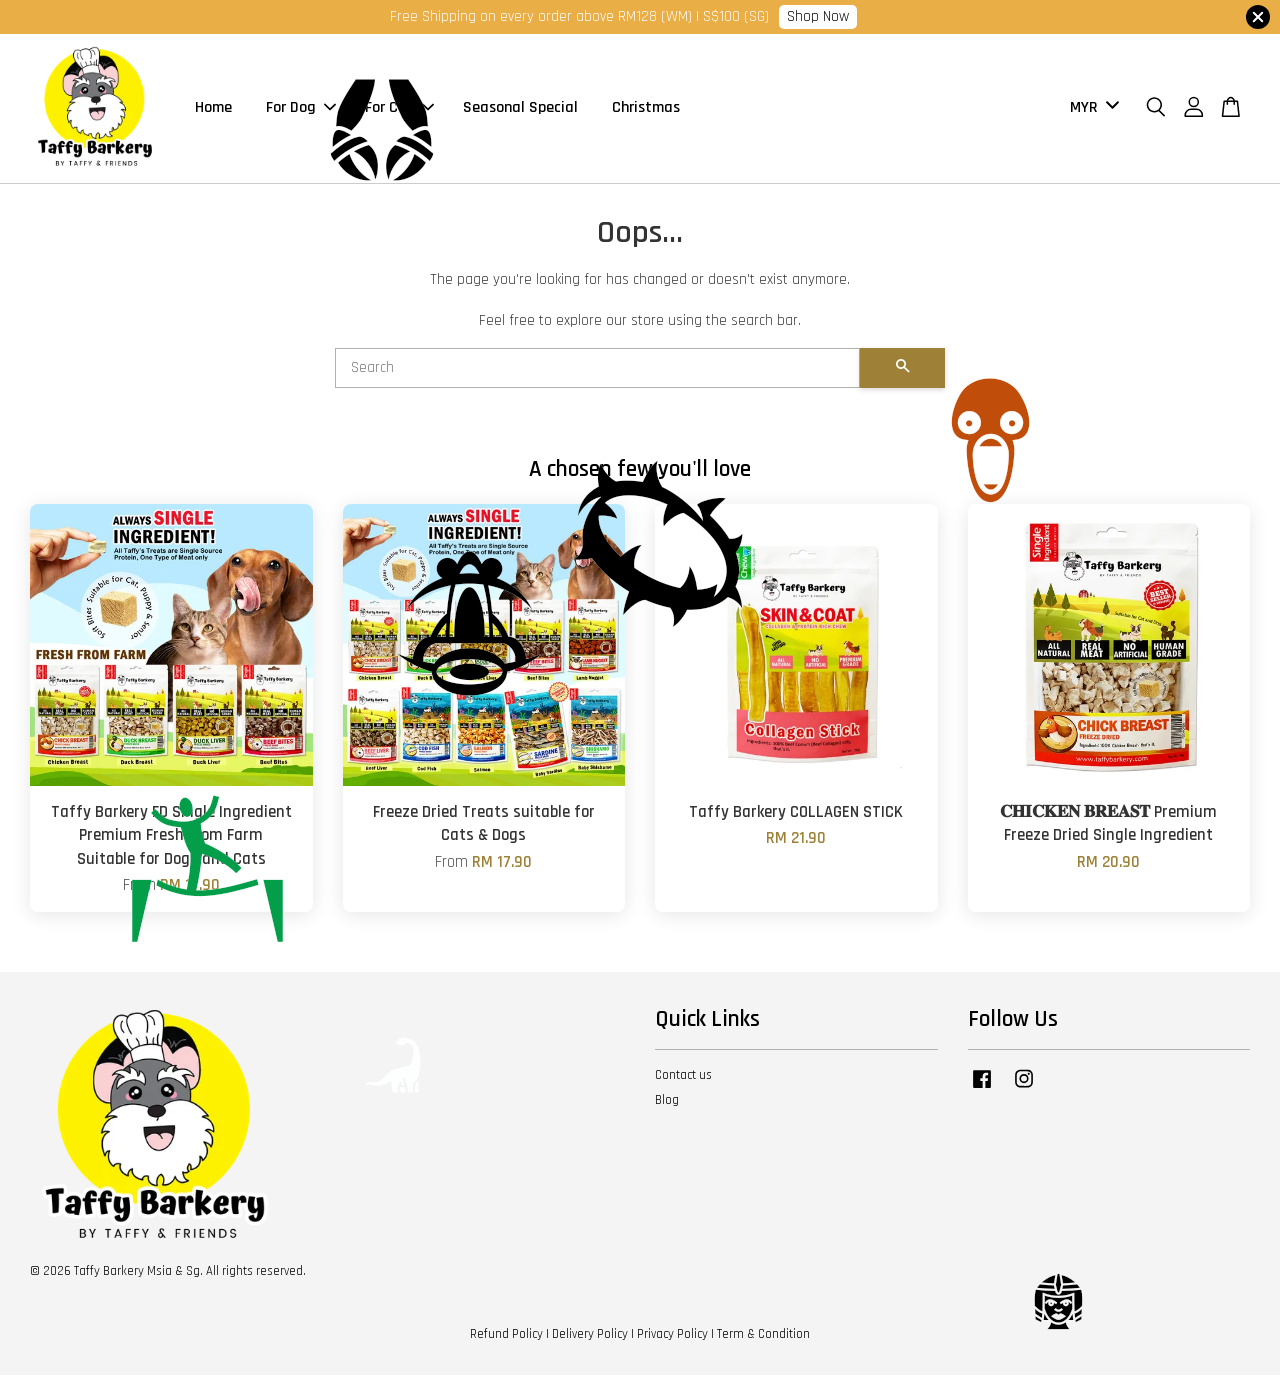 The image size is (1280, 1376). What do you see at coordinates (1058, 1301) in the screenshot?
I see `select cleopatra character or avatar` at bounding box center [1058, 1301].